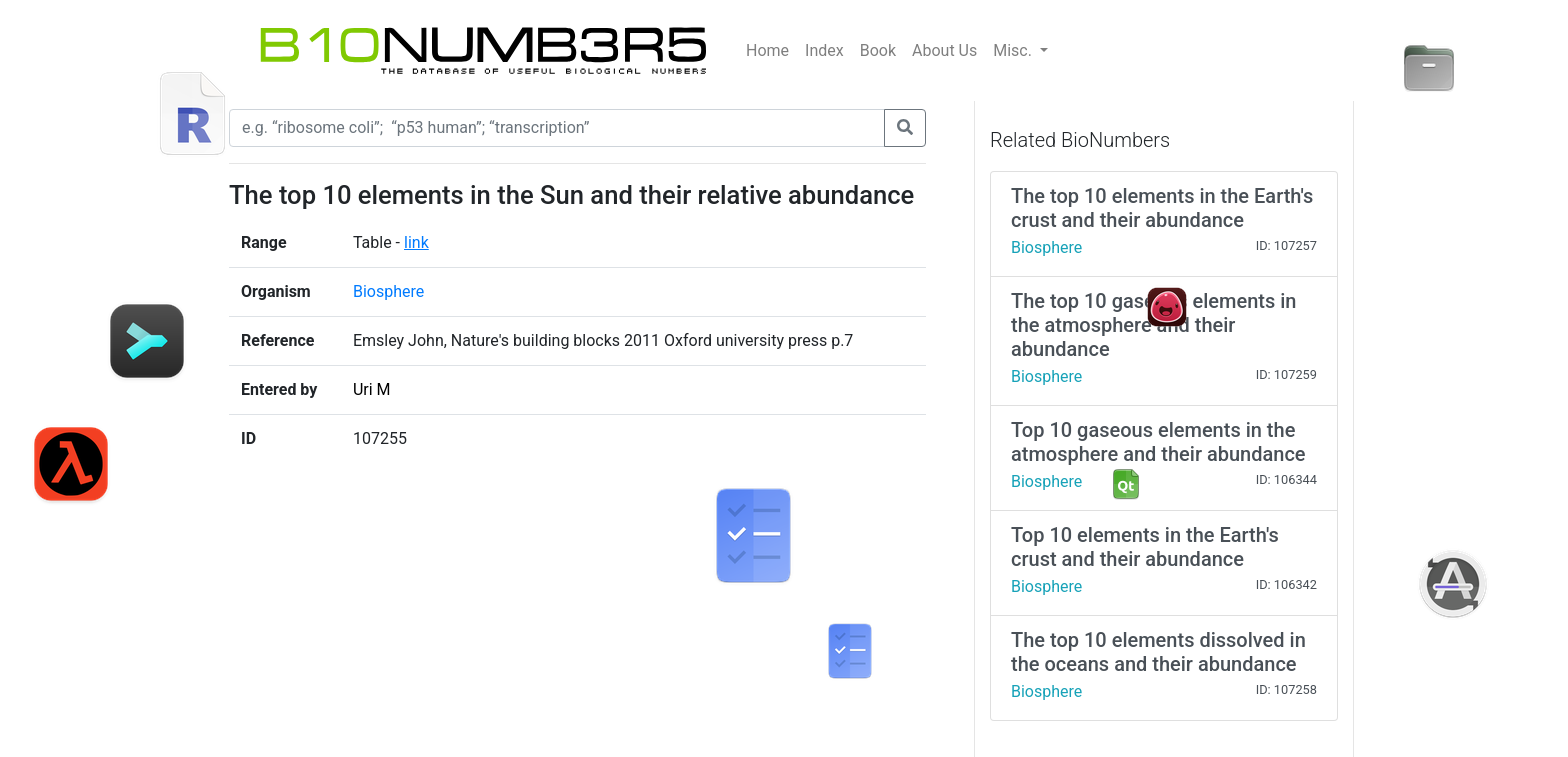 The width and height of the screenshot is (1568, 757). What do you see at coordinates (850, 651) in the screenshot?
I see `open the GNOME To Do task manager app` at bounding box center [850, 651].